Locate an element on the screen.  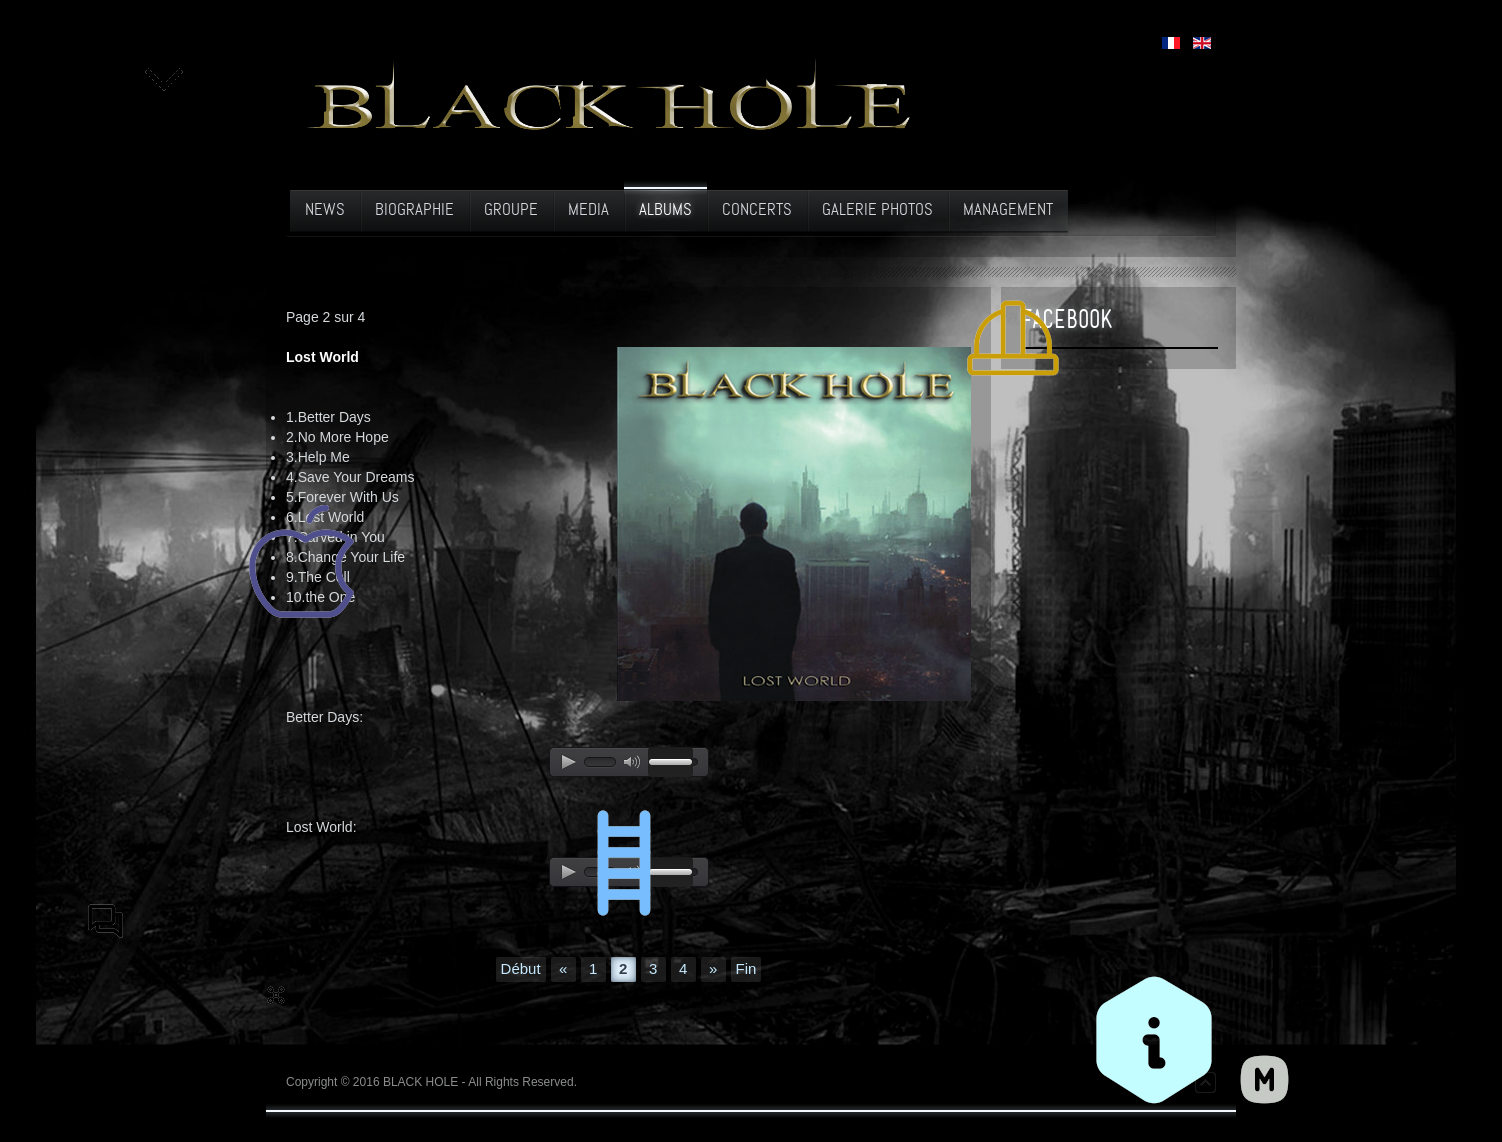
view star network topology is located at coordinates (276, 995).